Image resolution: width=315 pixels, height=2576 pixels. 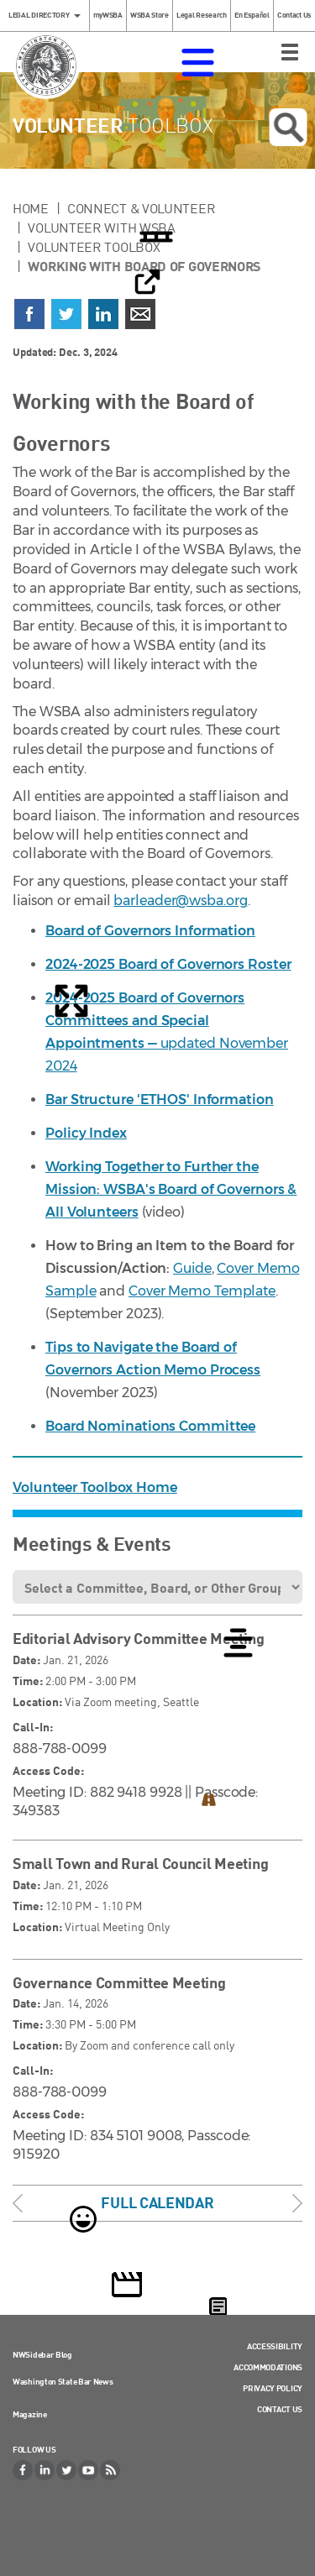 I want to click on open link in a new tab or window, so click(x=147, y=281).